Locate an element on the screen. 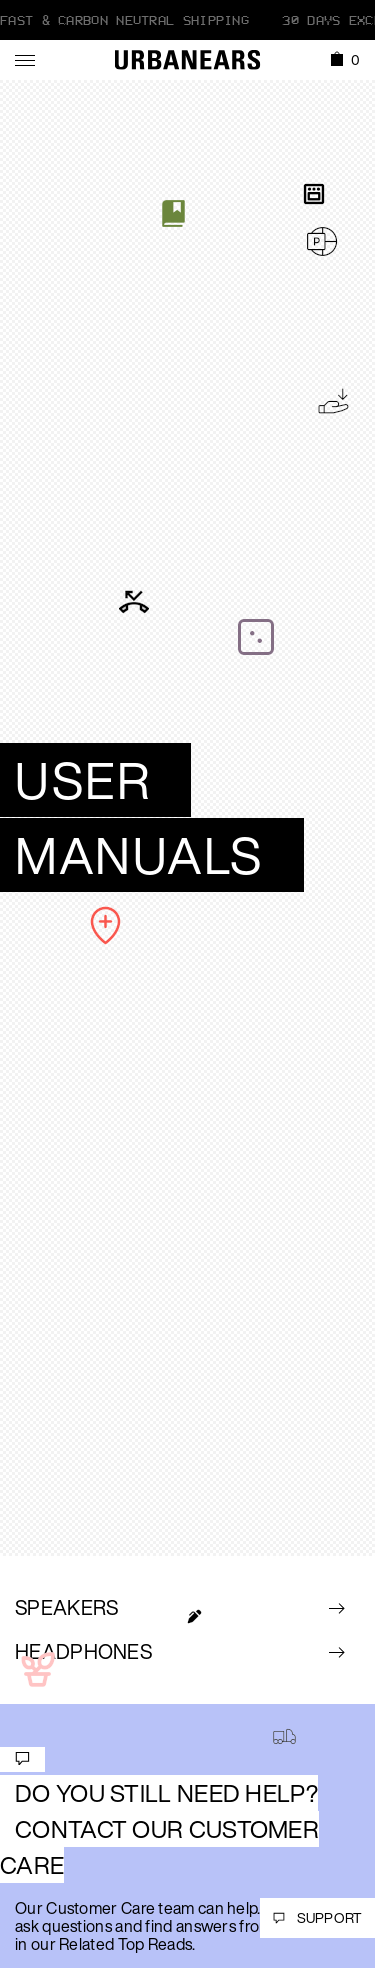 The height and width of the screenshot is (1968, 375). add a new location pin is located at coordinates (105, 925).